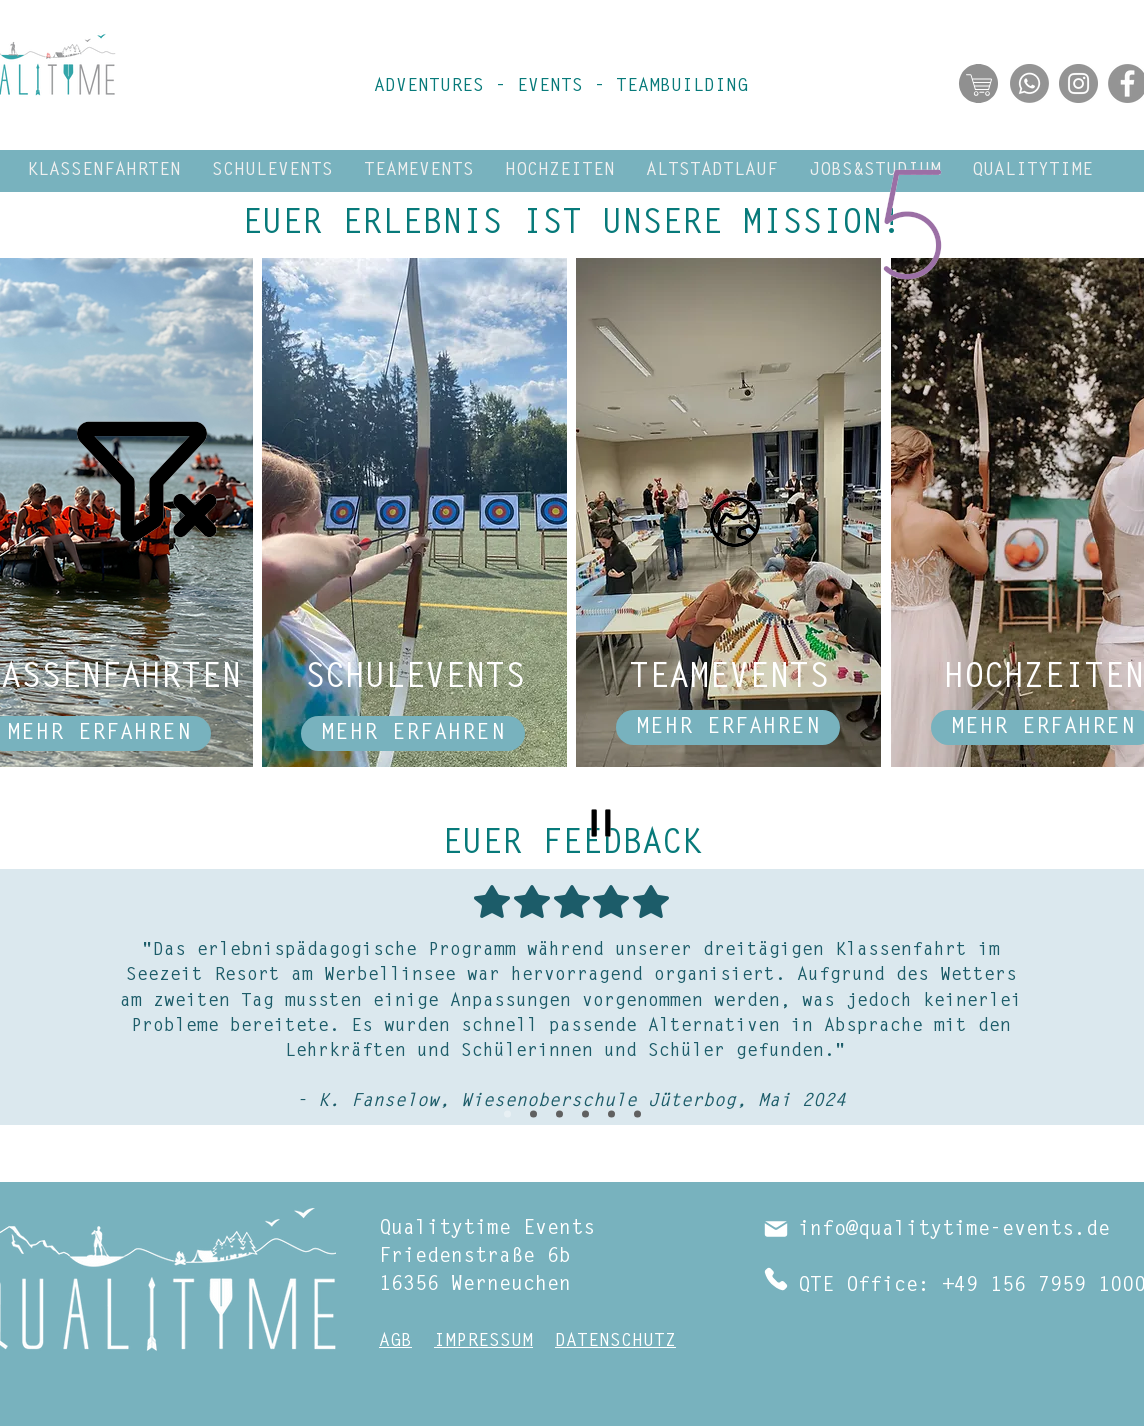  I want to click on indicates the number five in a list or sequence, so click(912, 224).